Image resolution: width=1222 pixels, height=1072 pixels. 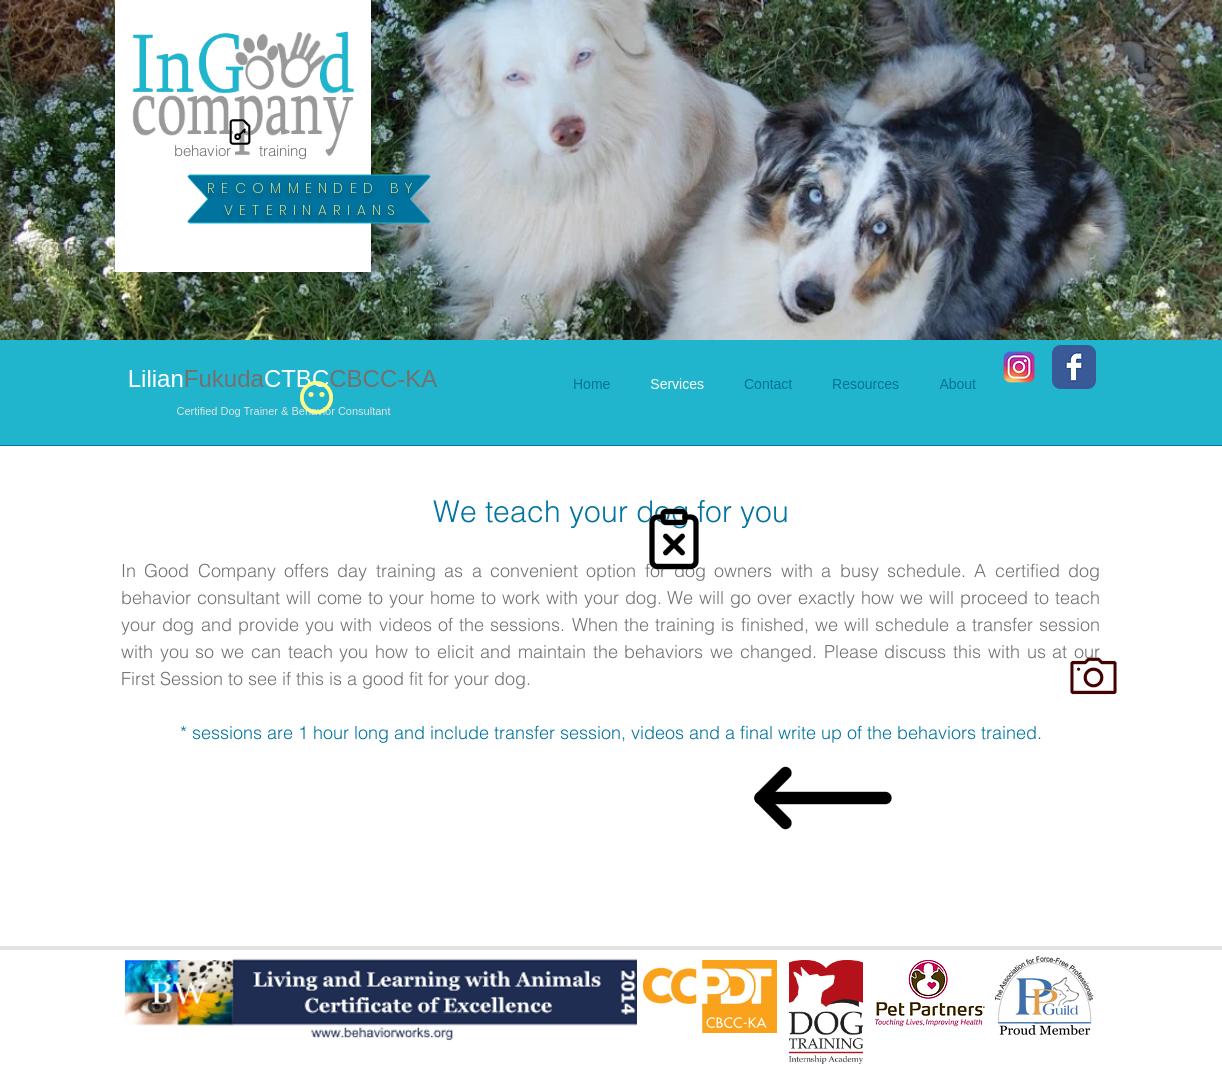 I want to click on clear clipboard contents, so click(x=674, y=539).